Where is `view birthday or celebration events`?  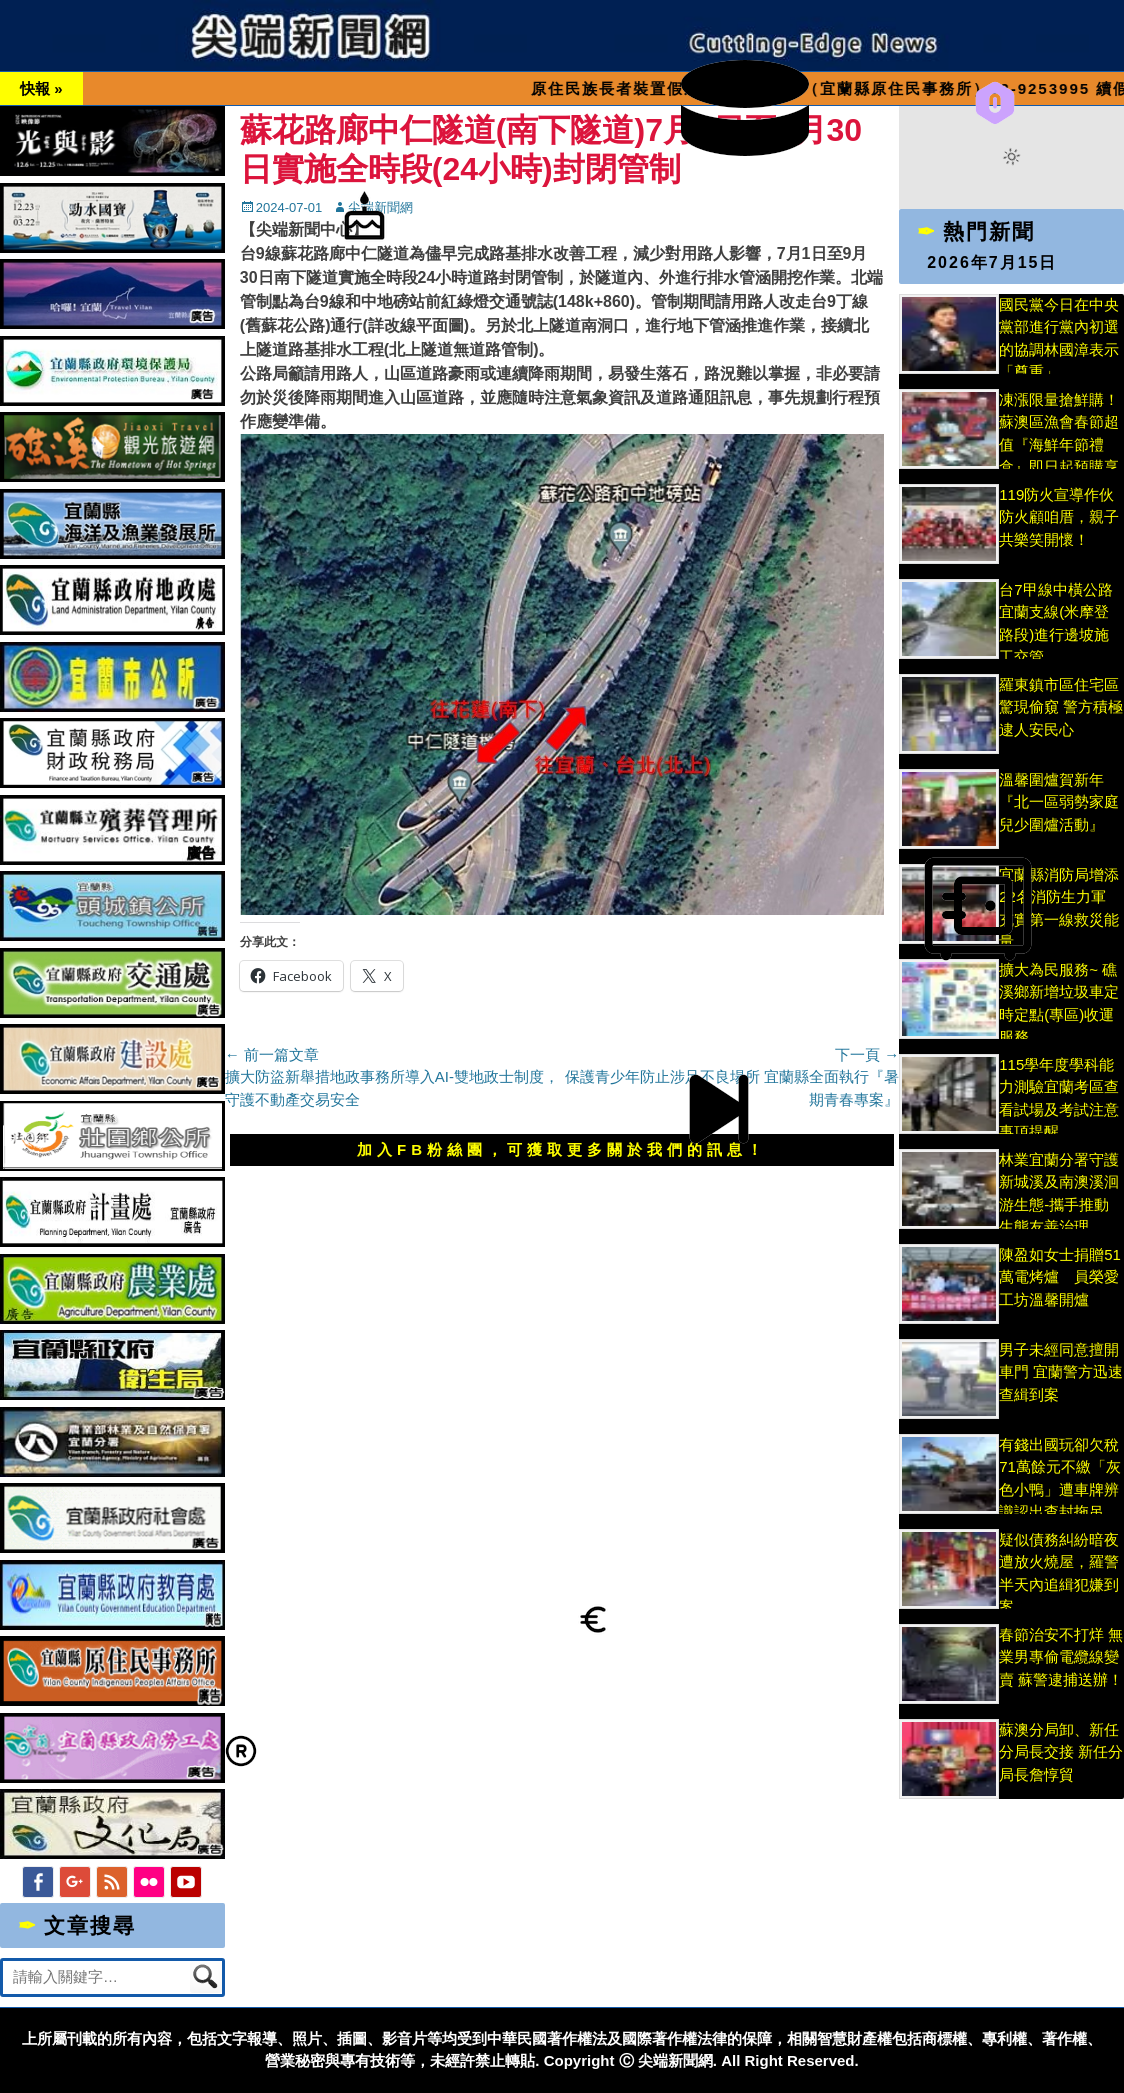 view birthday or celebration events is located at coordinates (364, 217).